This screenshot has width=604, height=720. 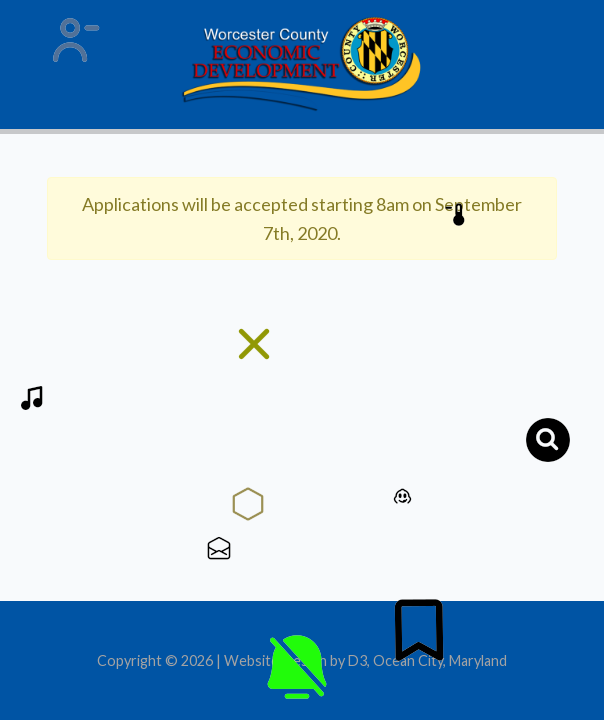 I want to click on close or dismiss a dialog, so click(x=254, y=344).